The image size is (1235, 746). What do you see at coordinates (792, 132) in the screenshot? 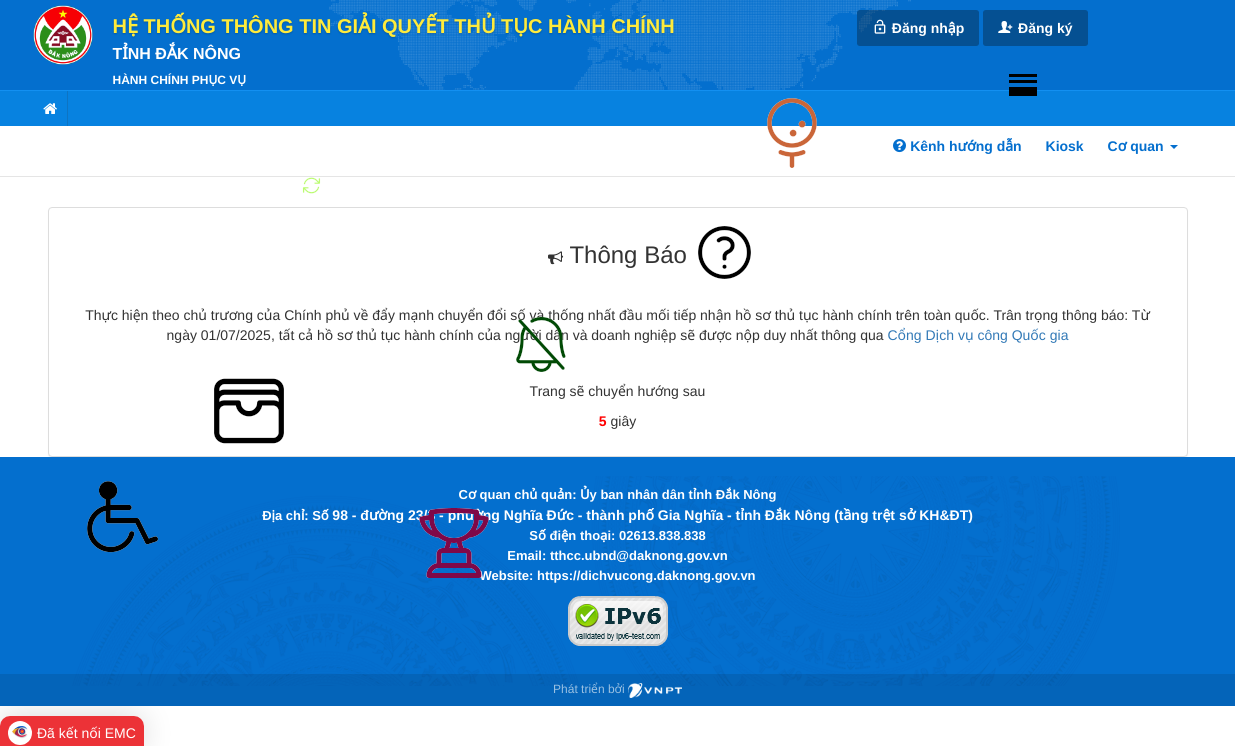
I see `access golf-related features or content` at bounding box center [792, 132].